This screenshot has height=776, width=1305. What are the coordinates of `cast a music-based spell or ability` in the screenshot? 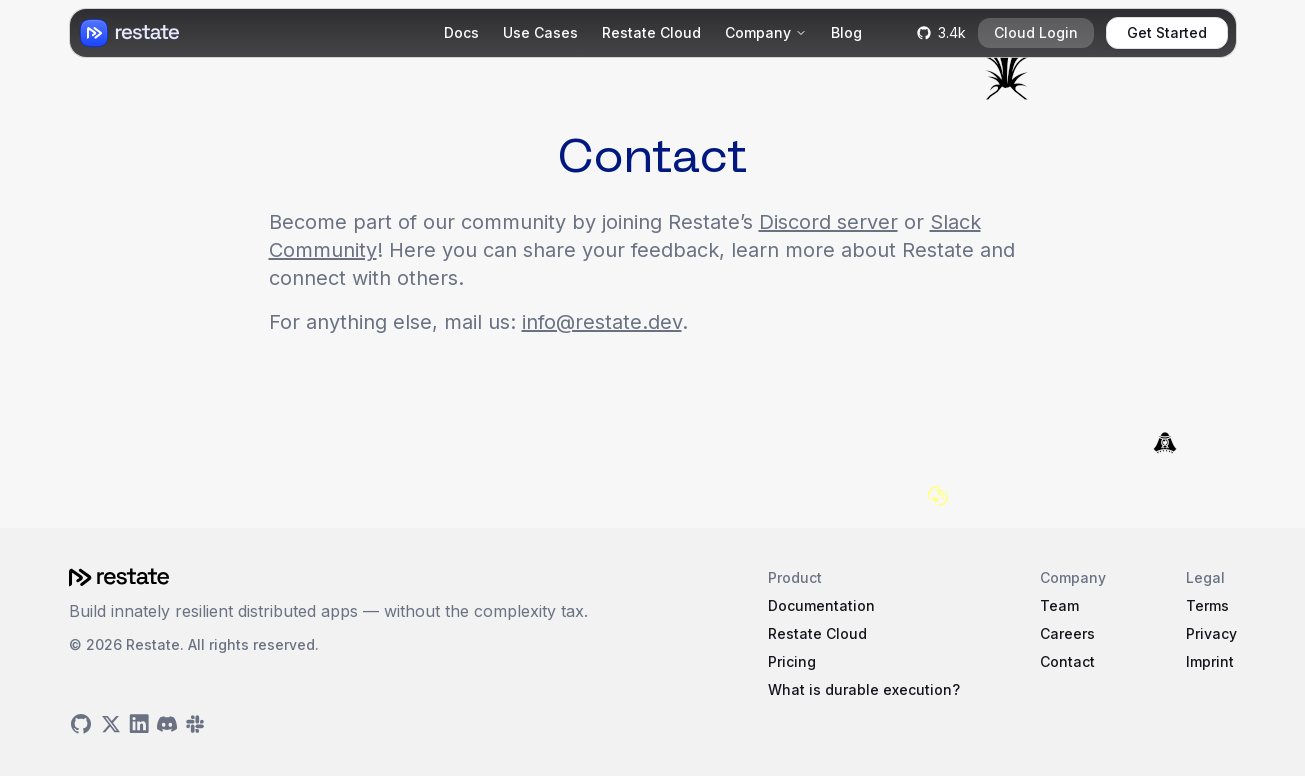 It's located at (938, 496).